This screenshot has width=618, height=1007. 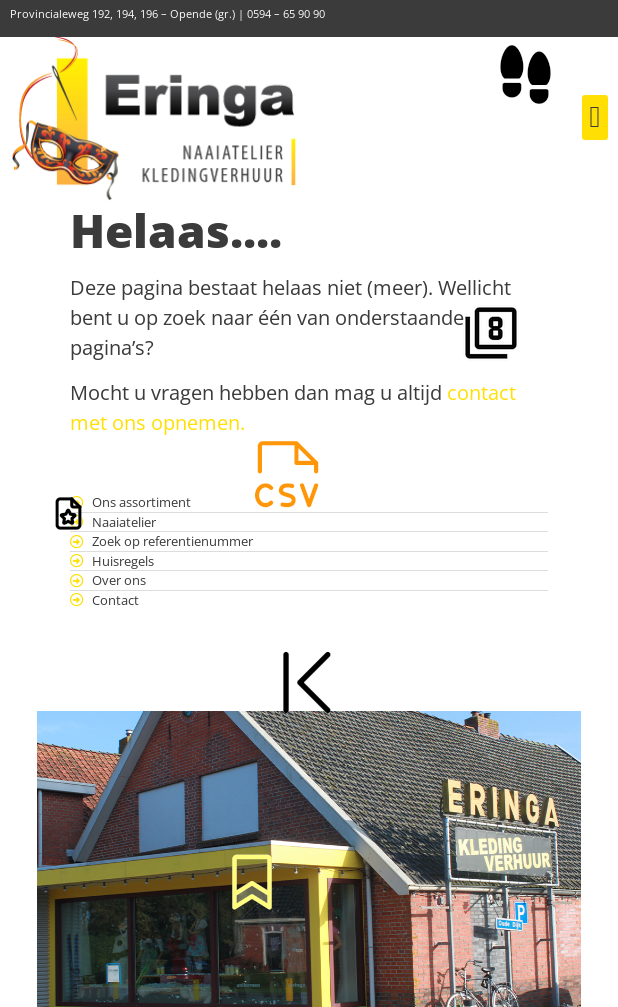 I want to click on indicates 8 images in a stack or gallery, so click(x=491, y=333).